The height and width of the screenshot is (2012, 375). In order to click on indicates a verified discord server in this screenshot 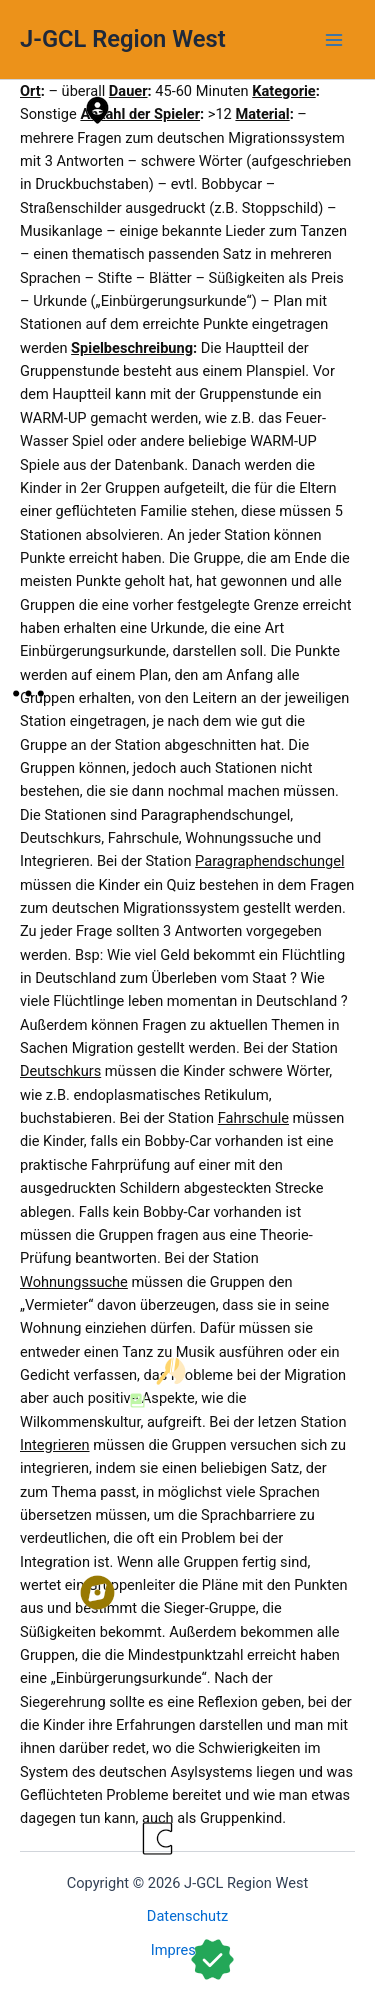, I will do `click(212, 1959)`.